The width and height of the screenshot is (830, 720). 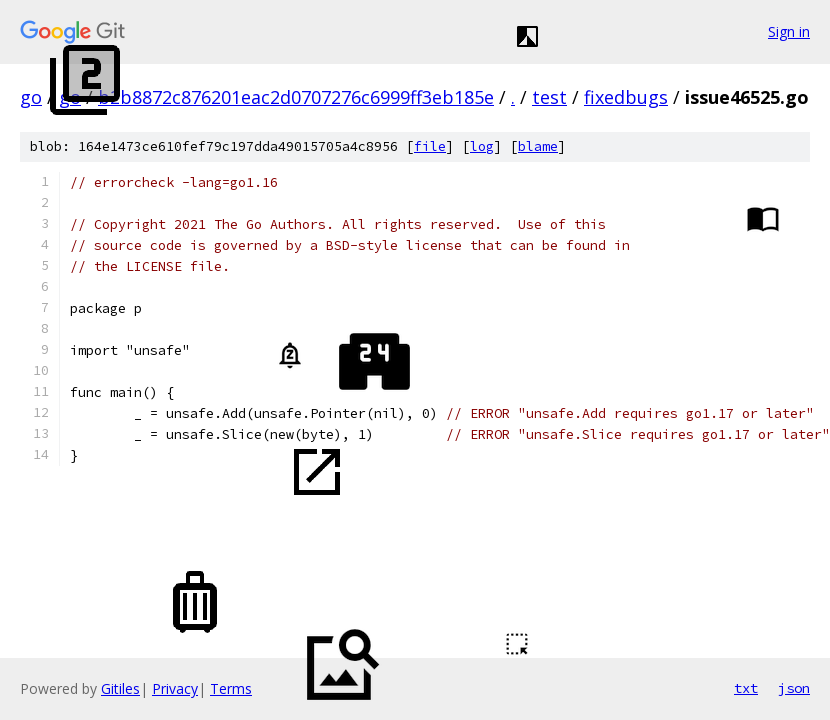 I want to click on find nearby convenience stores, so click(x=374, y=361).